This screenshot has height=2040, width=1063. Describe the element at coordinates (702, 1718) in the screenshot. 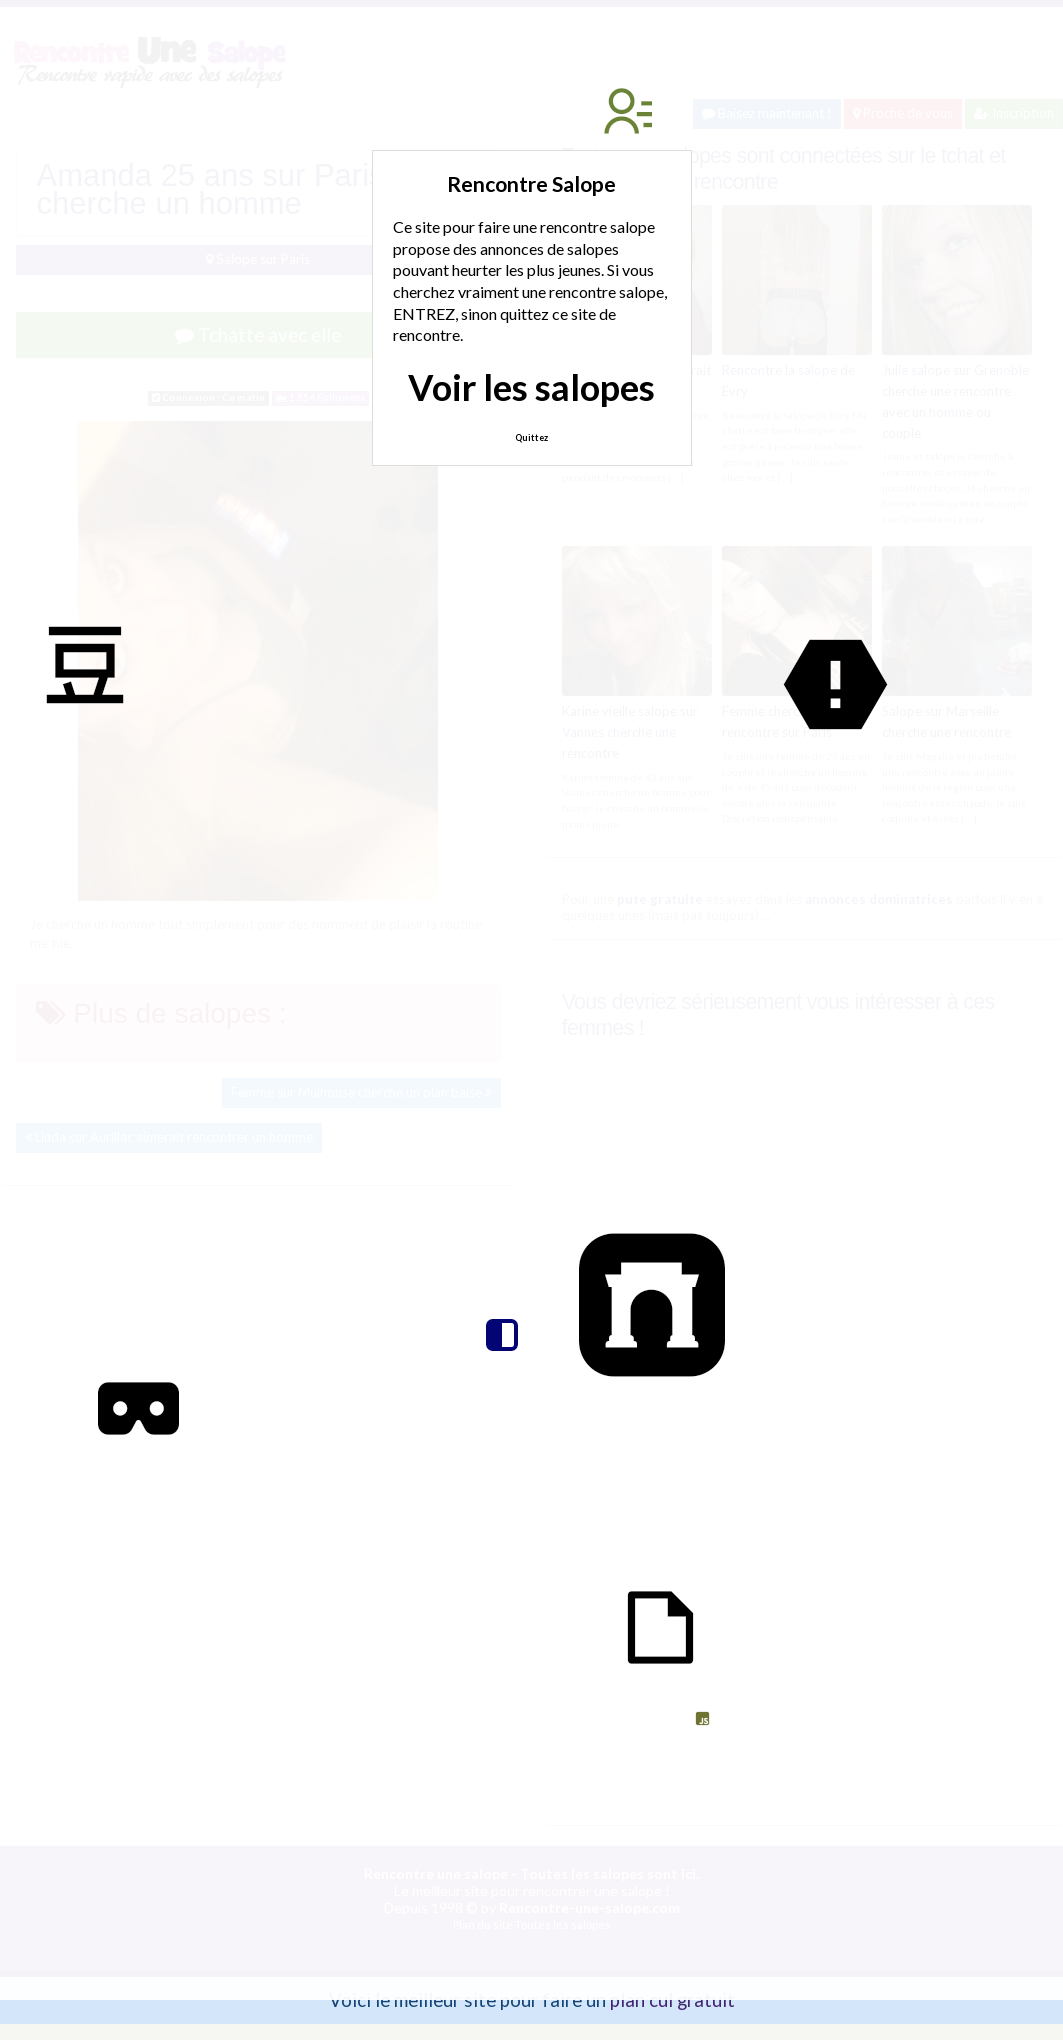

I see `JavaScript programming language logo` at that location.